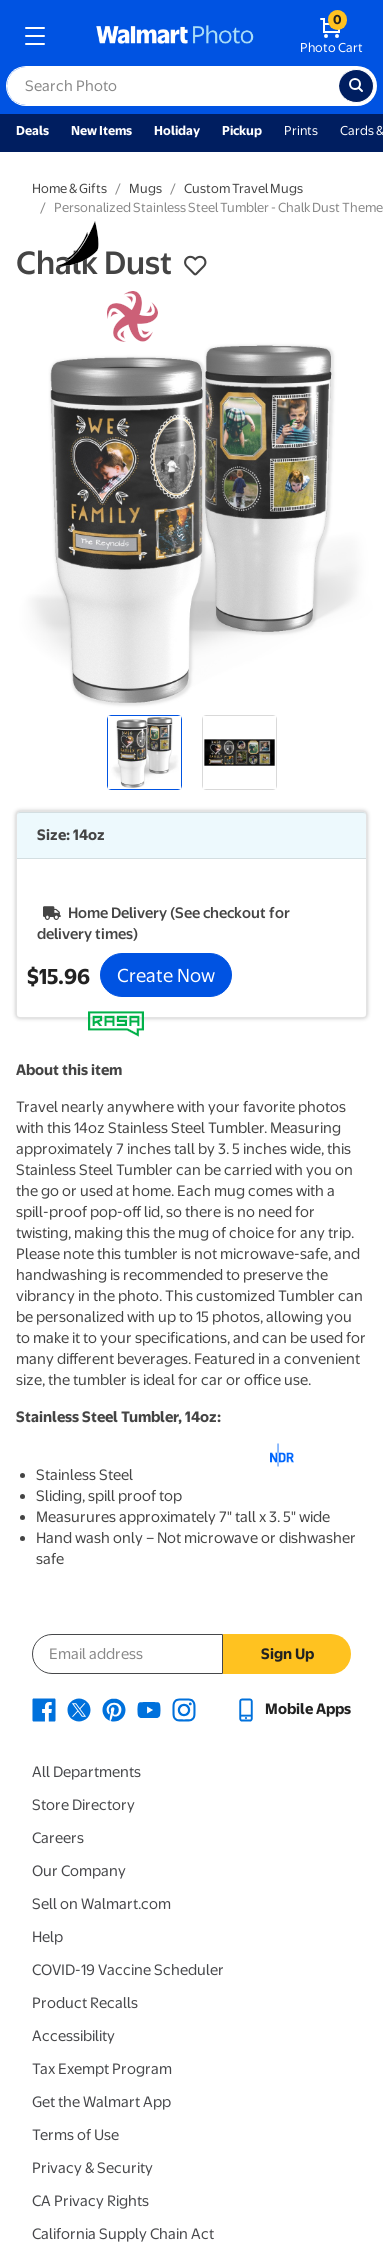 The image size is (383, 2257). I want to click on spinnaker continuous delivery platform logo, so click(77, 243).